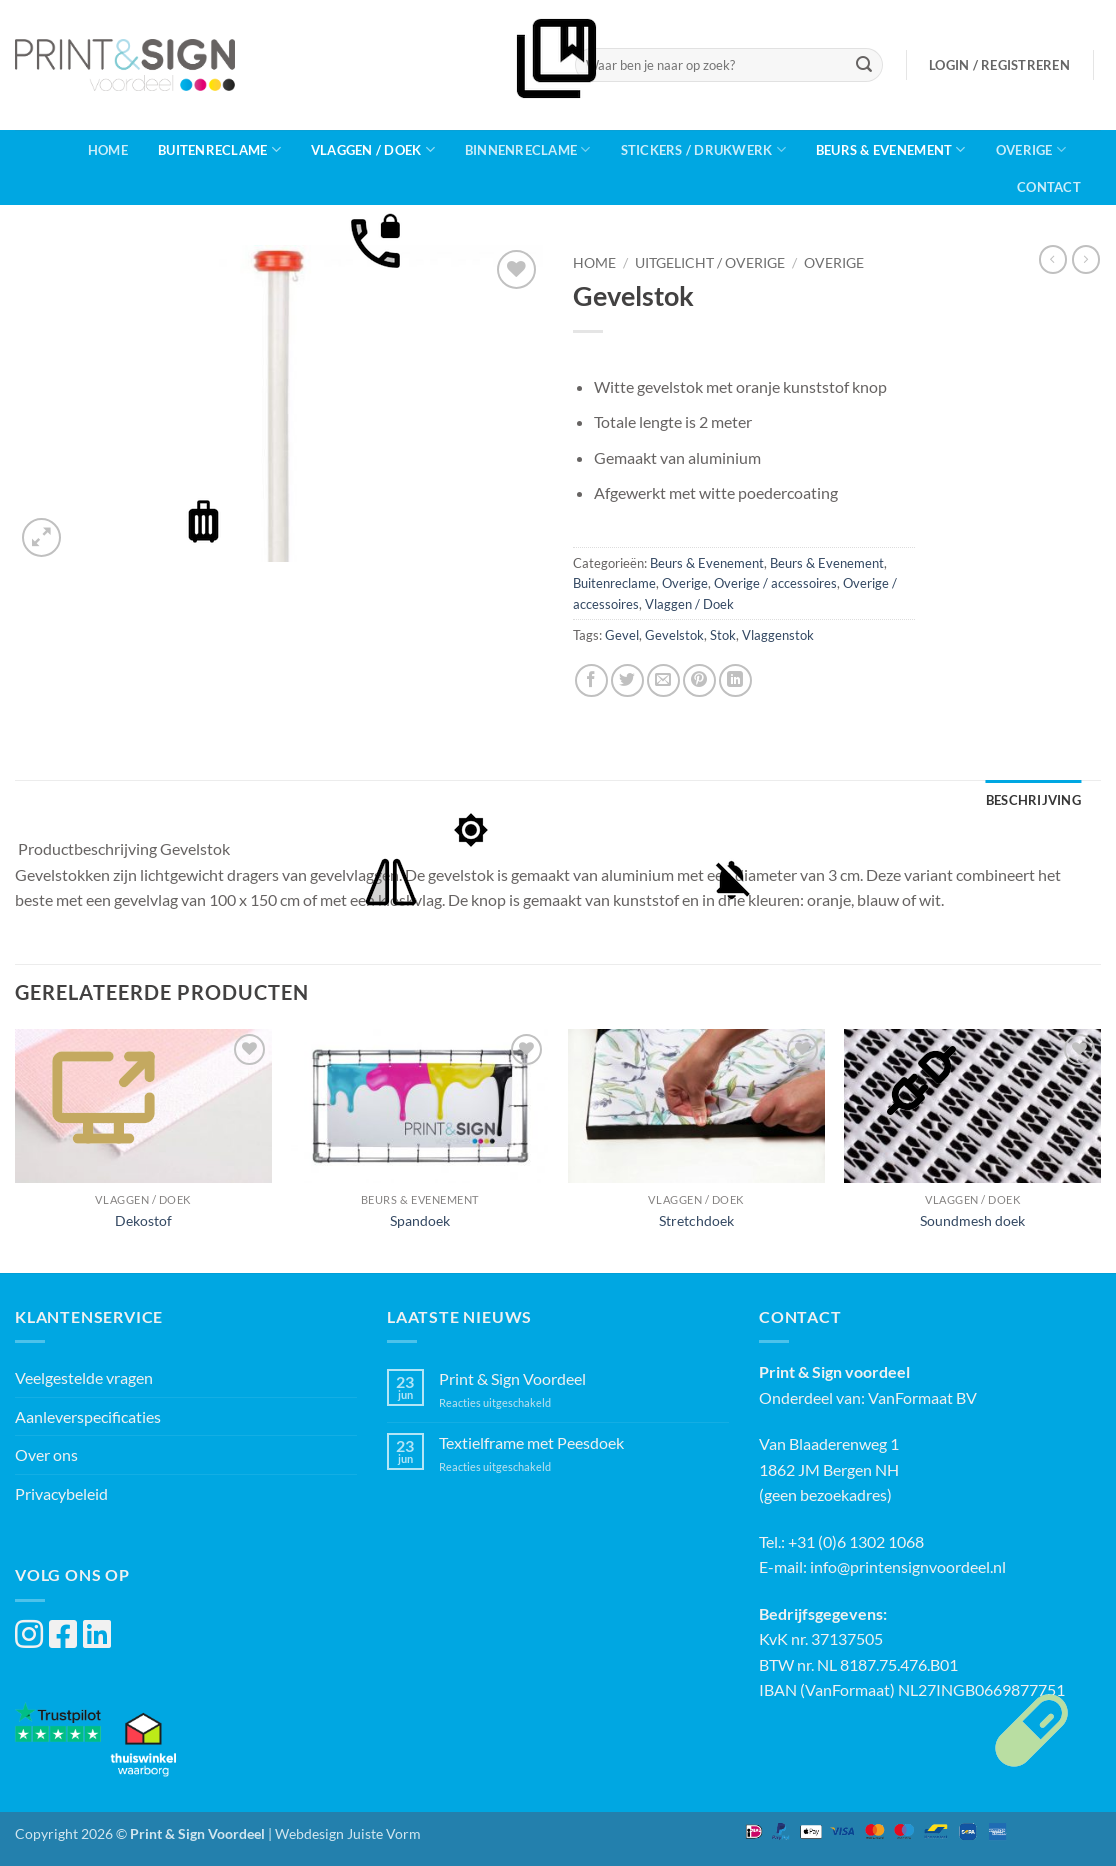 This screenshot has height=1866, width=1116. Describe the element at coordinates (731, 879) in the screenshot. I see `mute notifications` at that location.